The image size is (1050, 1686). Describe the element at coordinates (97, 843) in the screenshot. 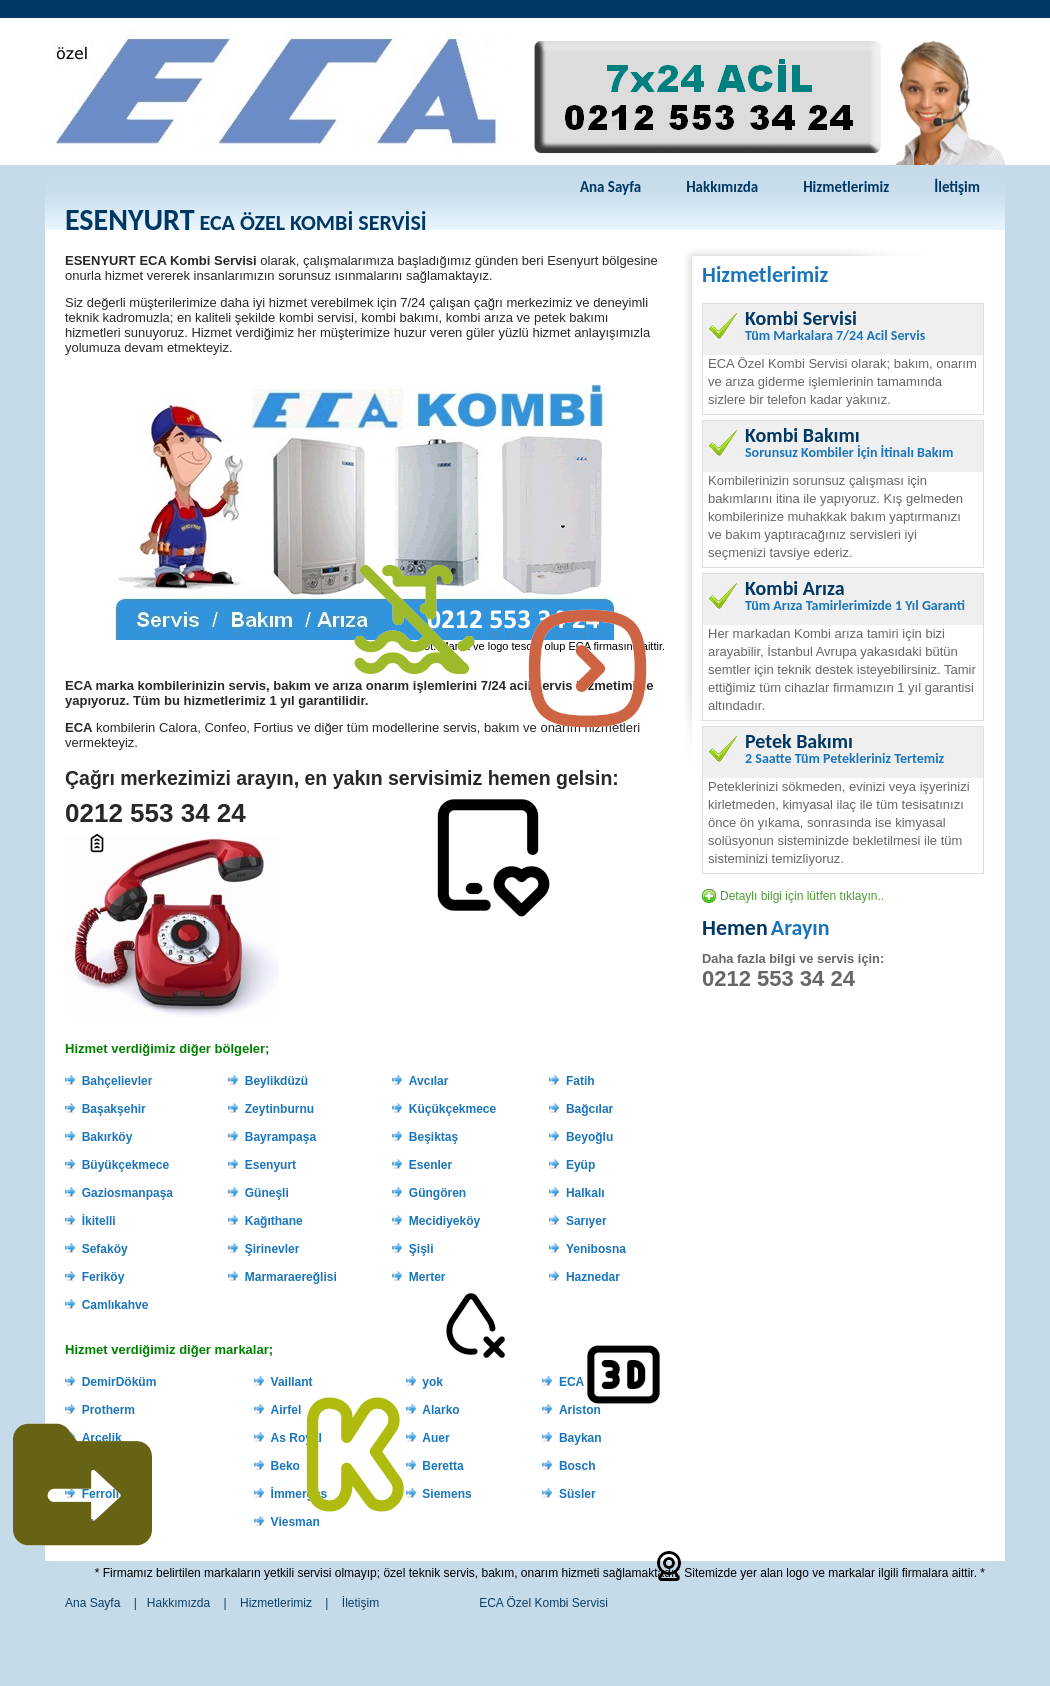

I see `view military or user rank status` at that location.